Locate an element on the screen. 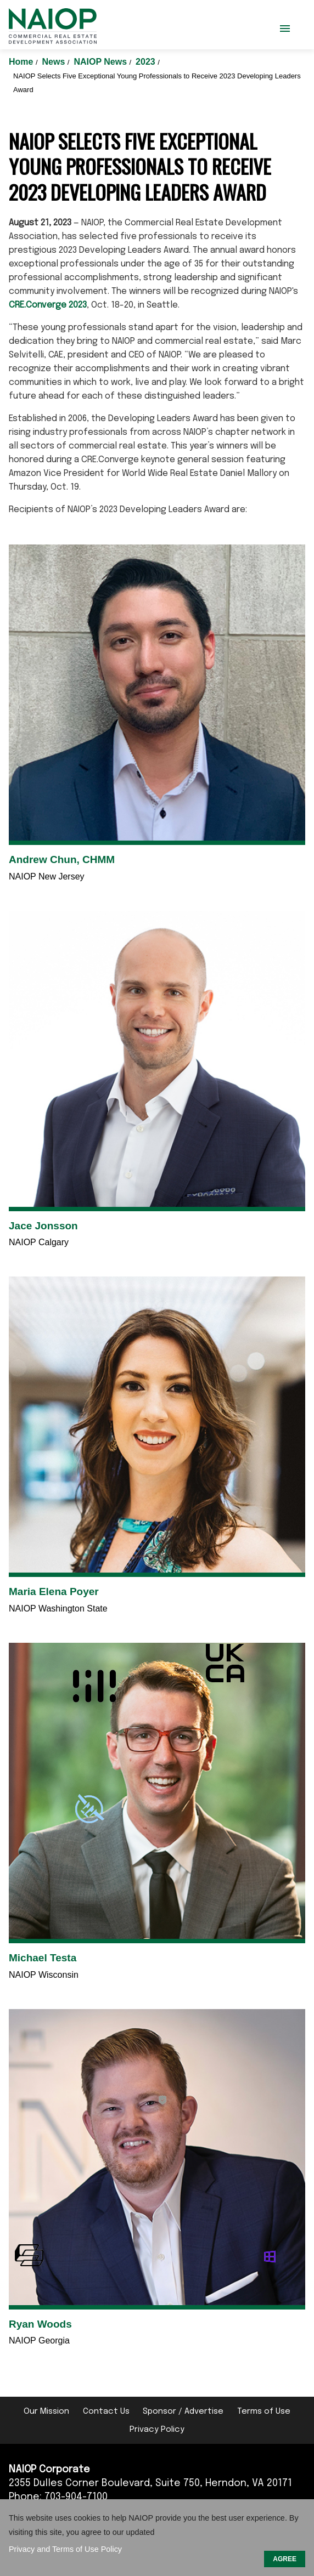 Image resolution: width=314 pixels, height=2576 pixels. indicates verified security or protection status is located at coordinates (162, 2100).